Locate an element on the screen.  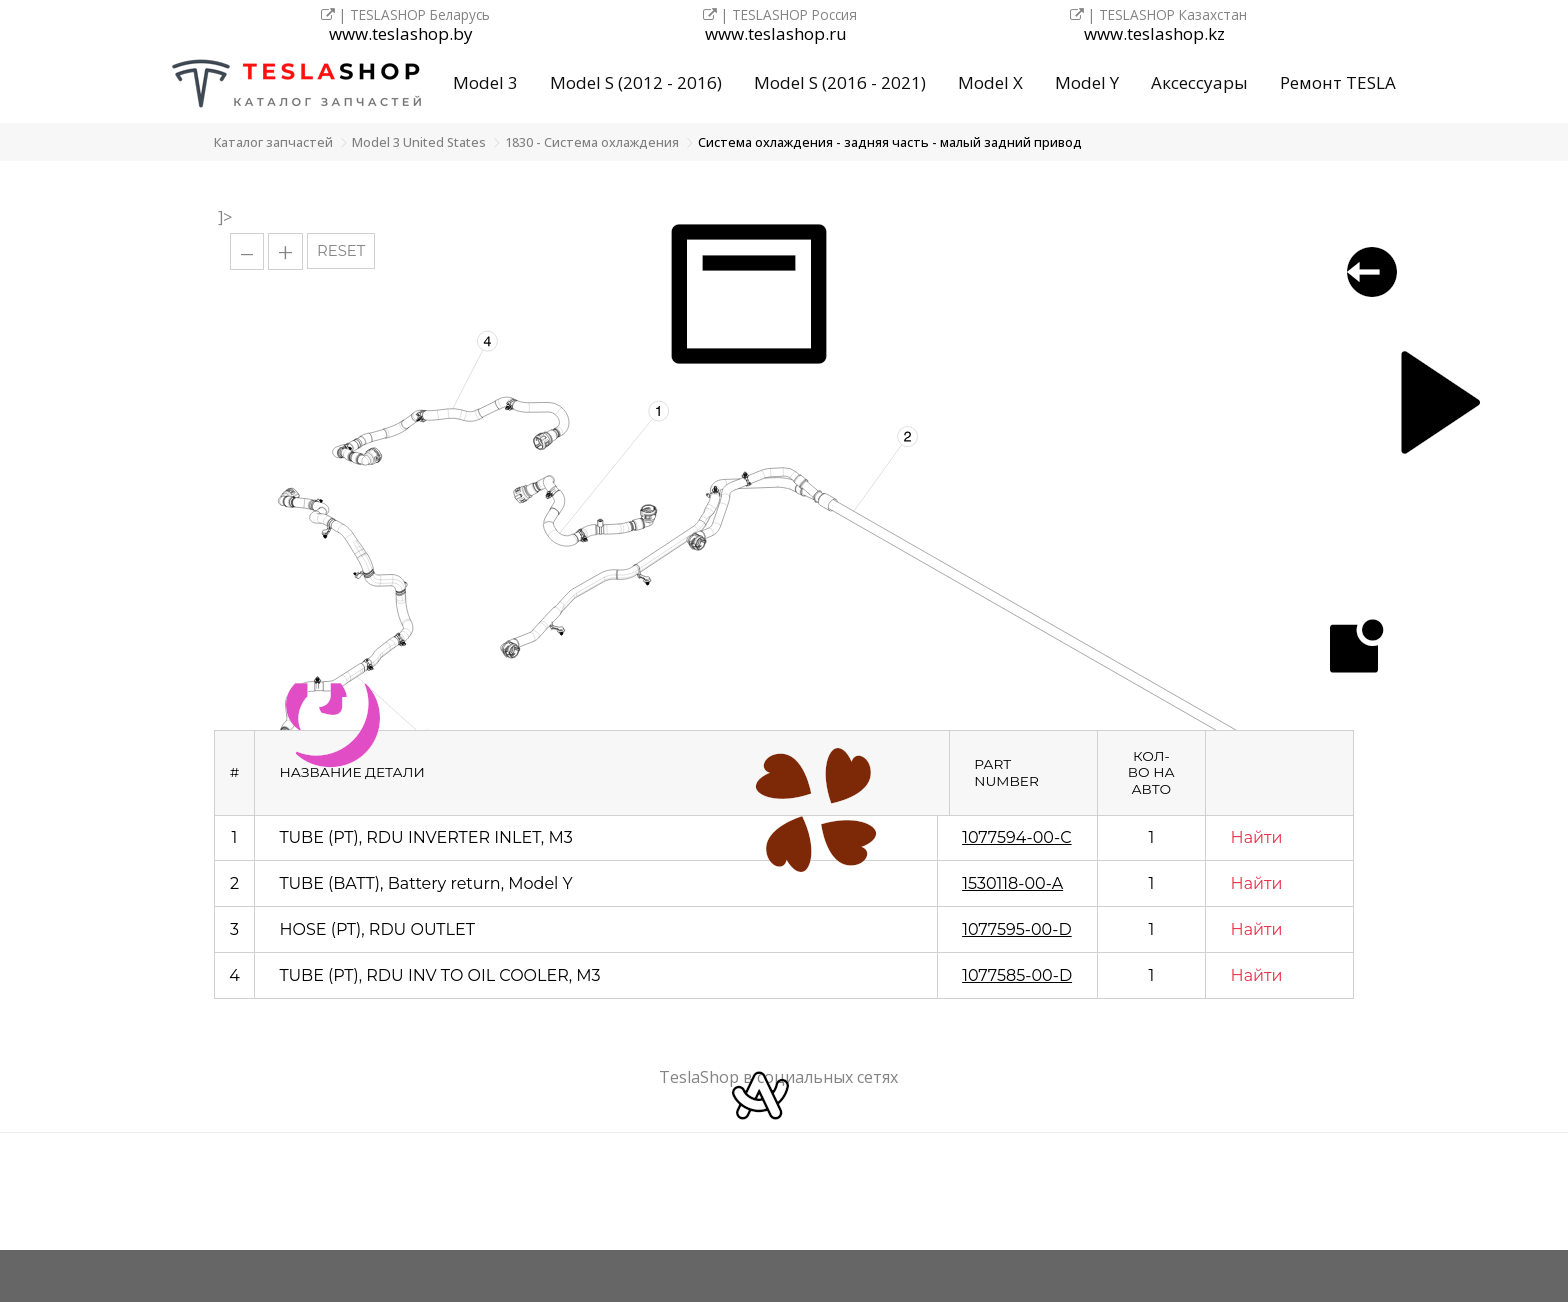
indicates new notifications or unread alerts is located at coordinates (1354, 646).